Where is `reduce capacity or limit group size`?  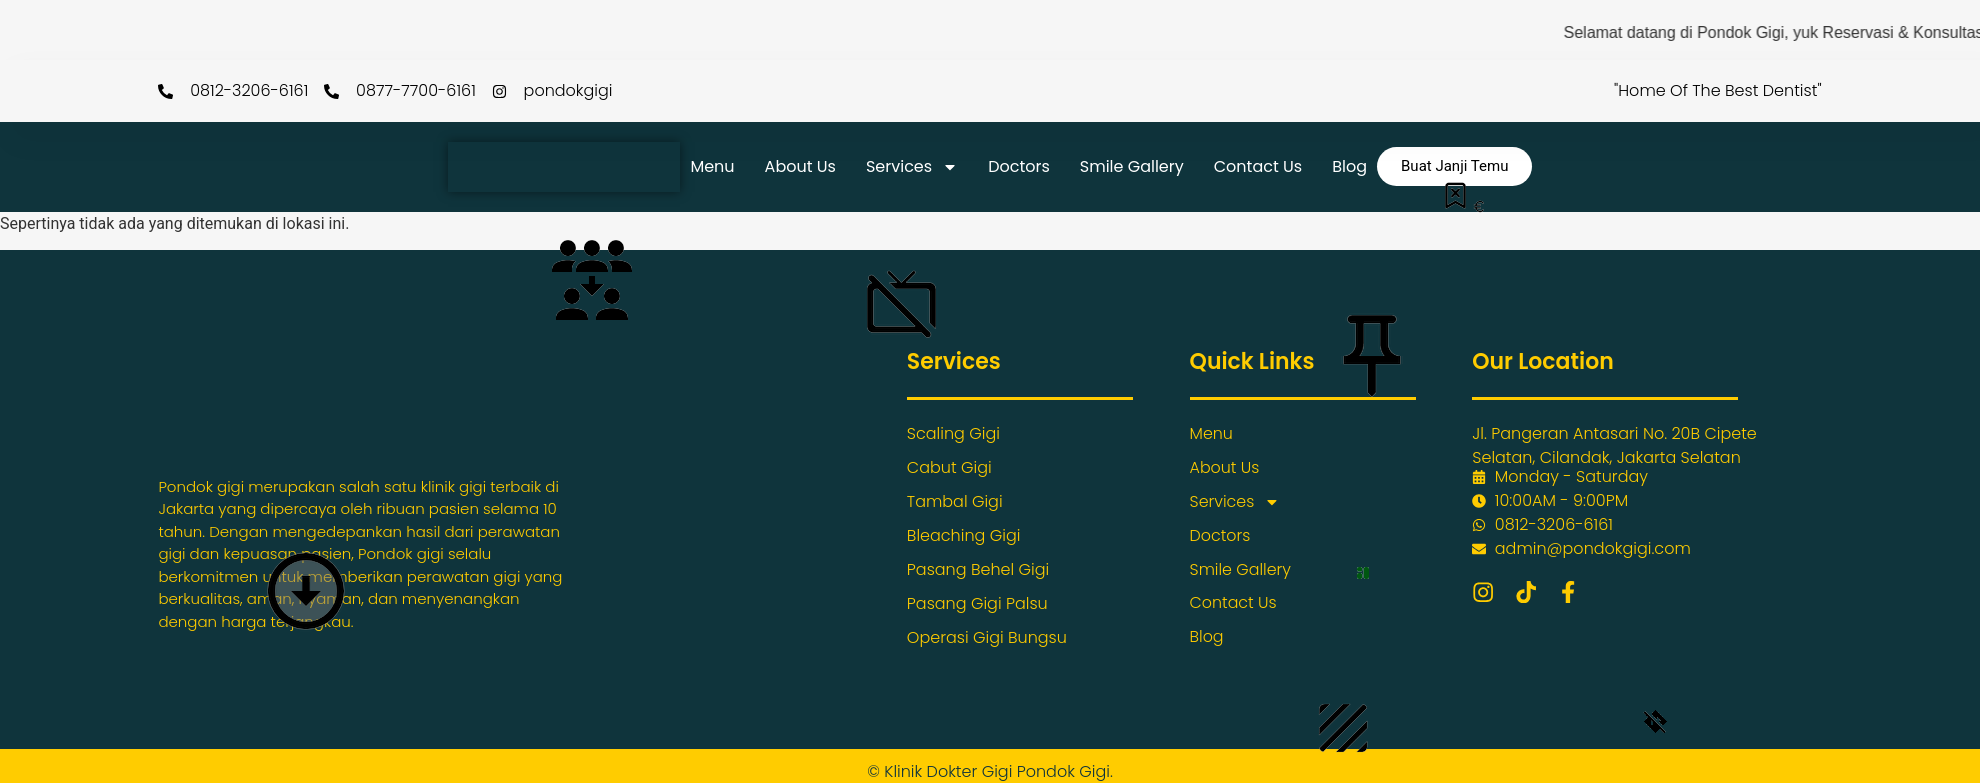 reduce capacity or limit group size is located at coordinates (592, 280).